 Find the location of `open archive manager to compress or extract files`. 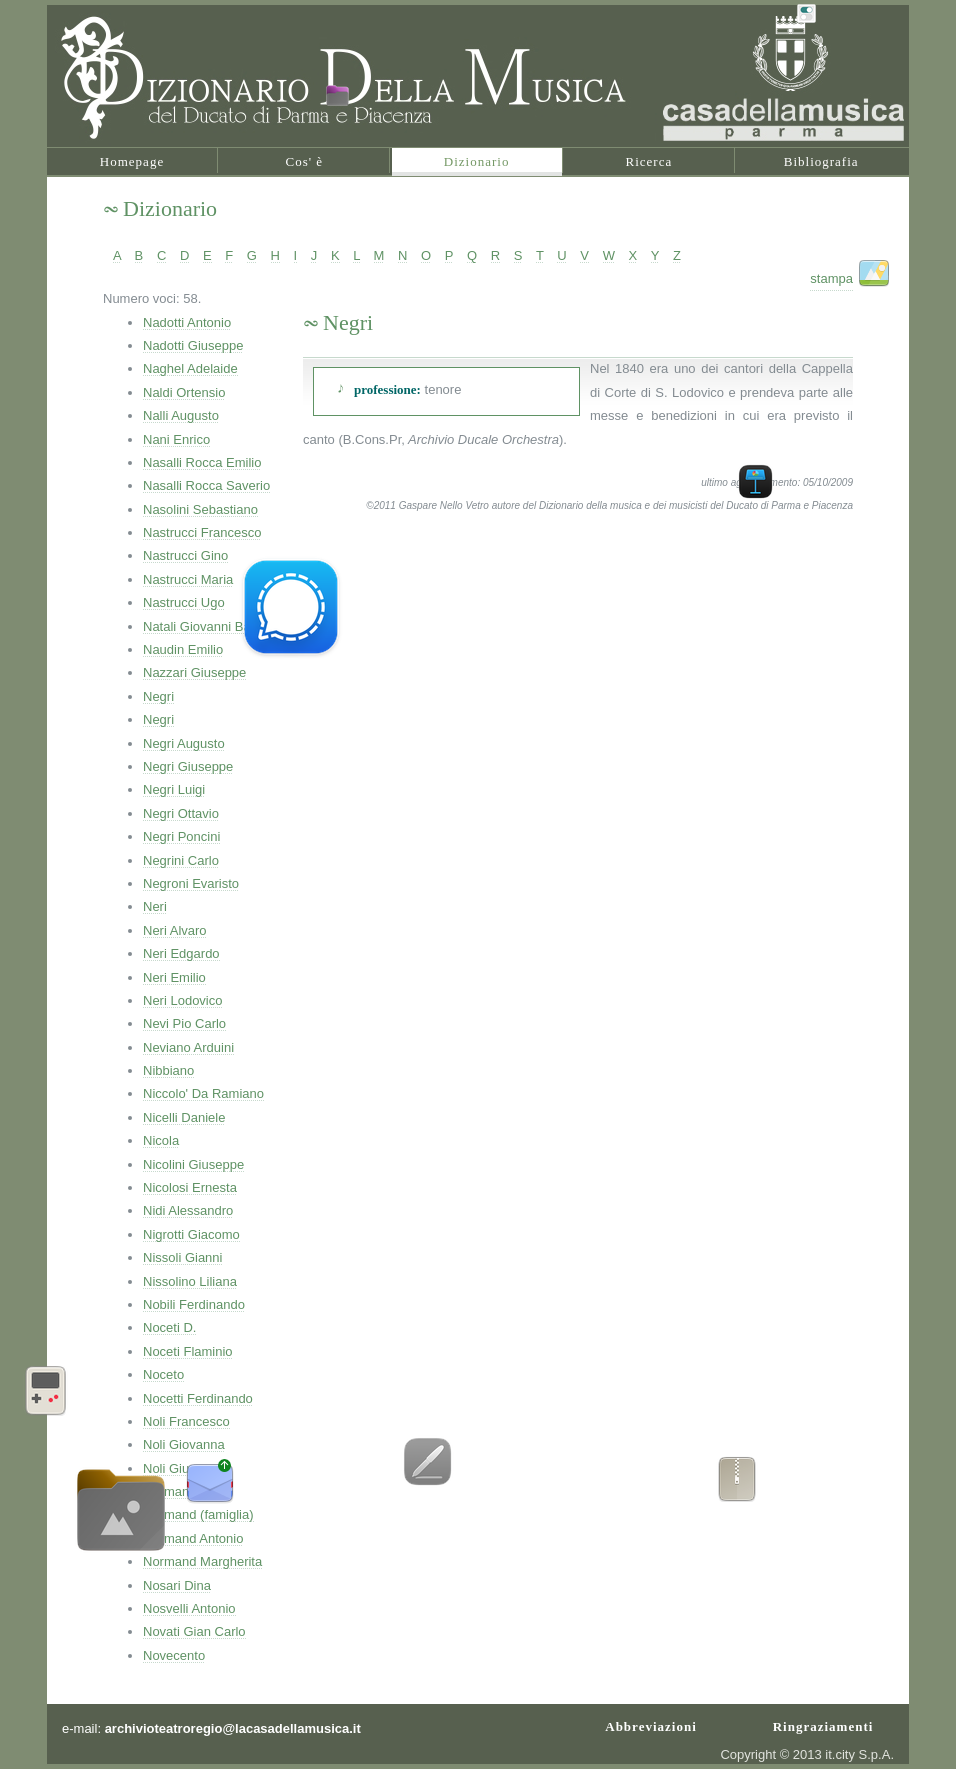

open archive manager to compress or extract files is located at coordinates (737, 1479).